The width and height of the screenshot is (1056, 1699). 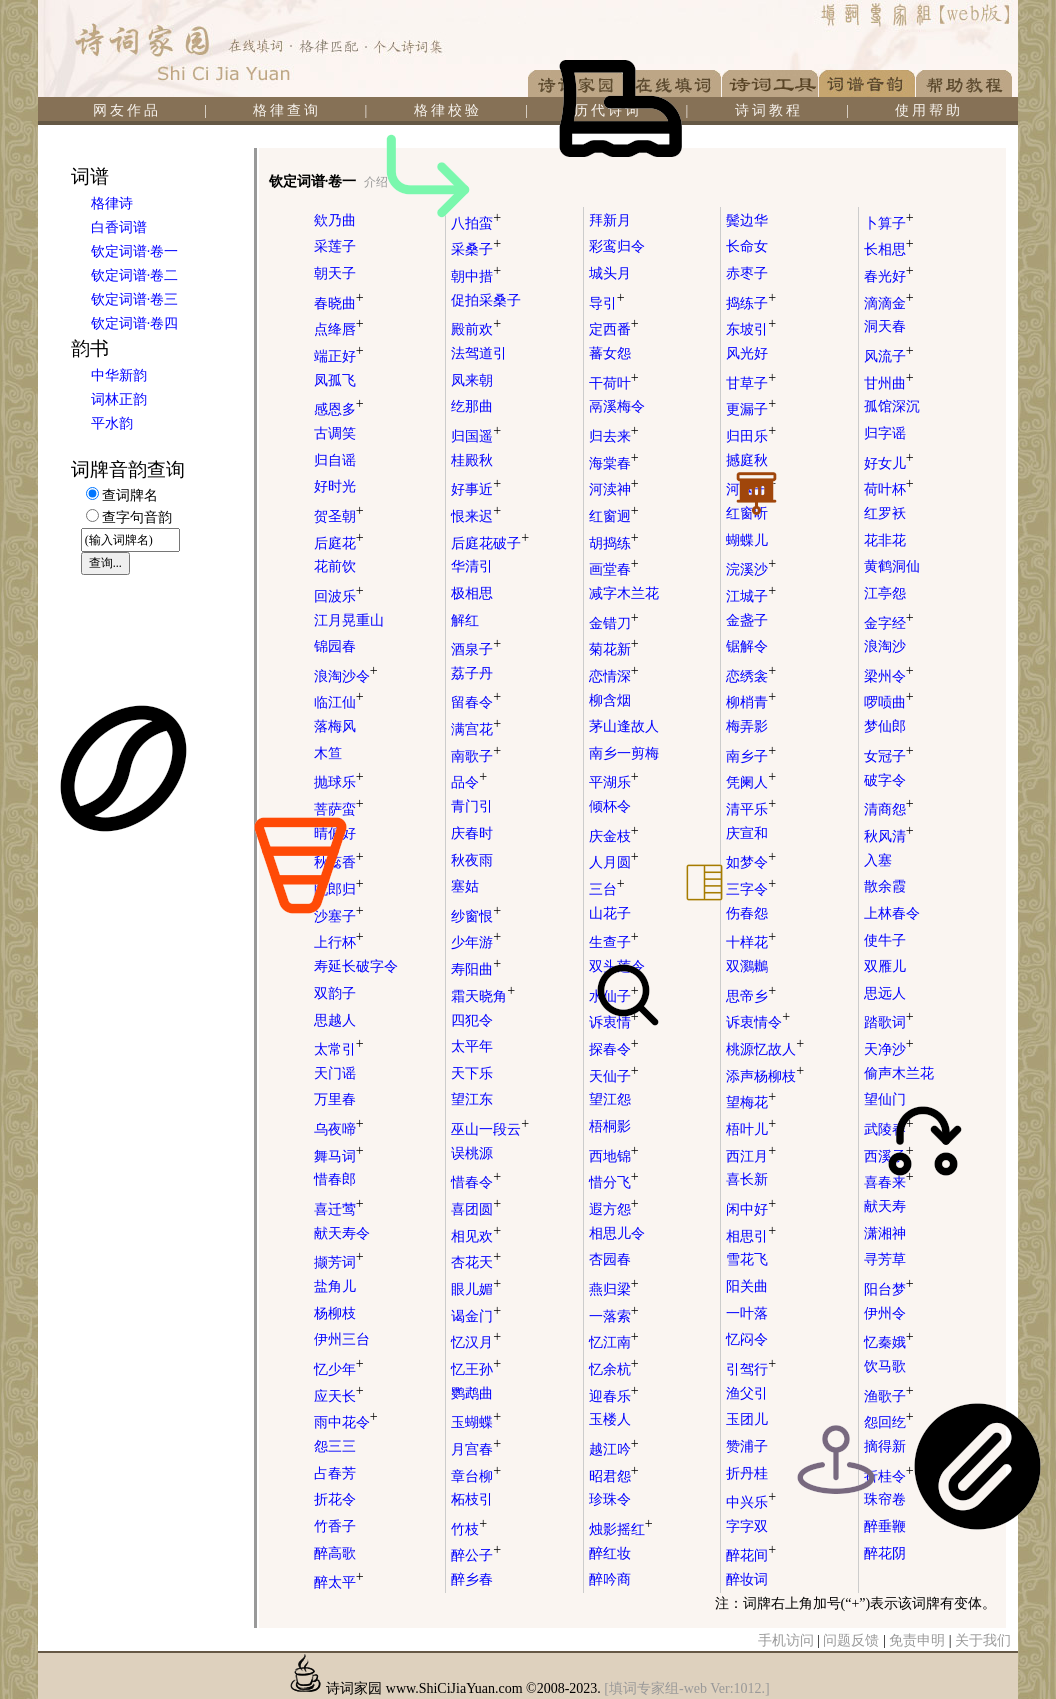 I want to click on view sales funnel analytics, so click(x=300, y=865).